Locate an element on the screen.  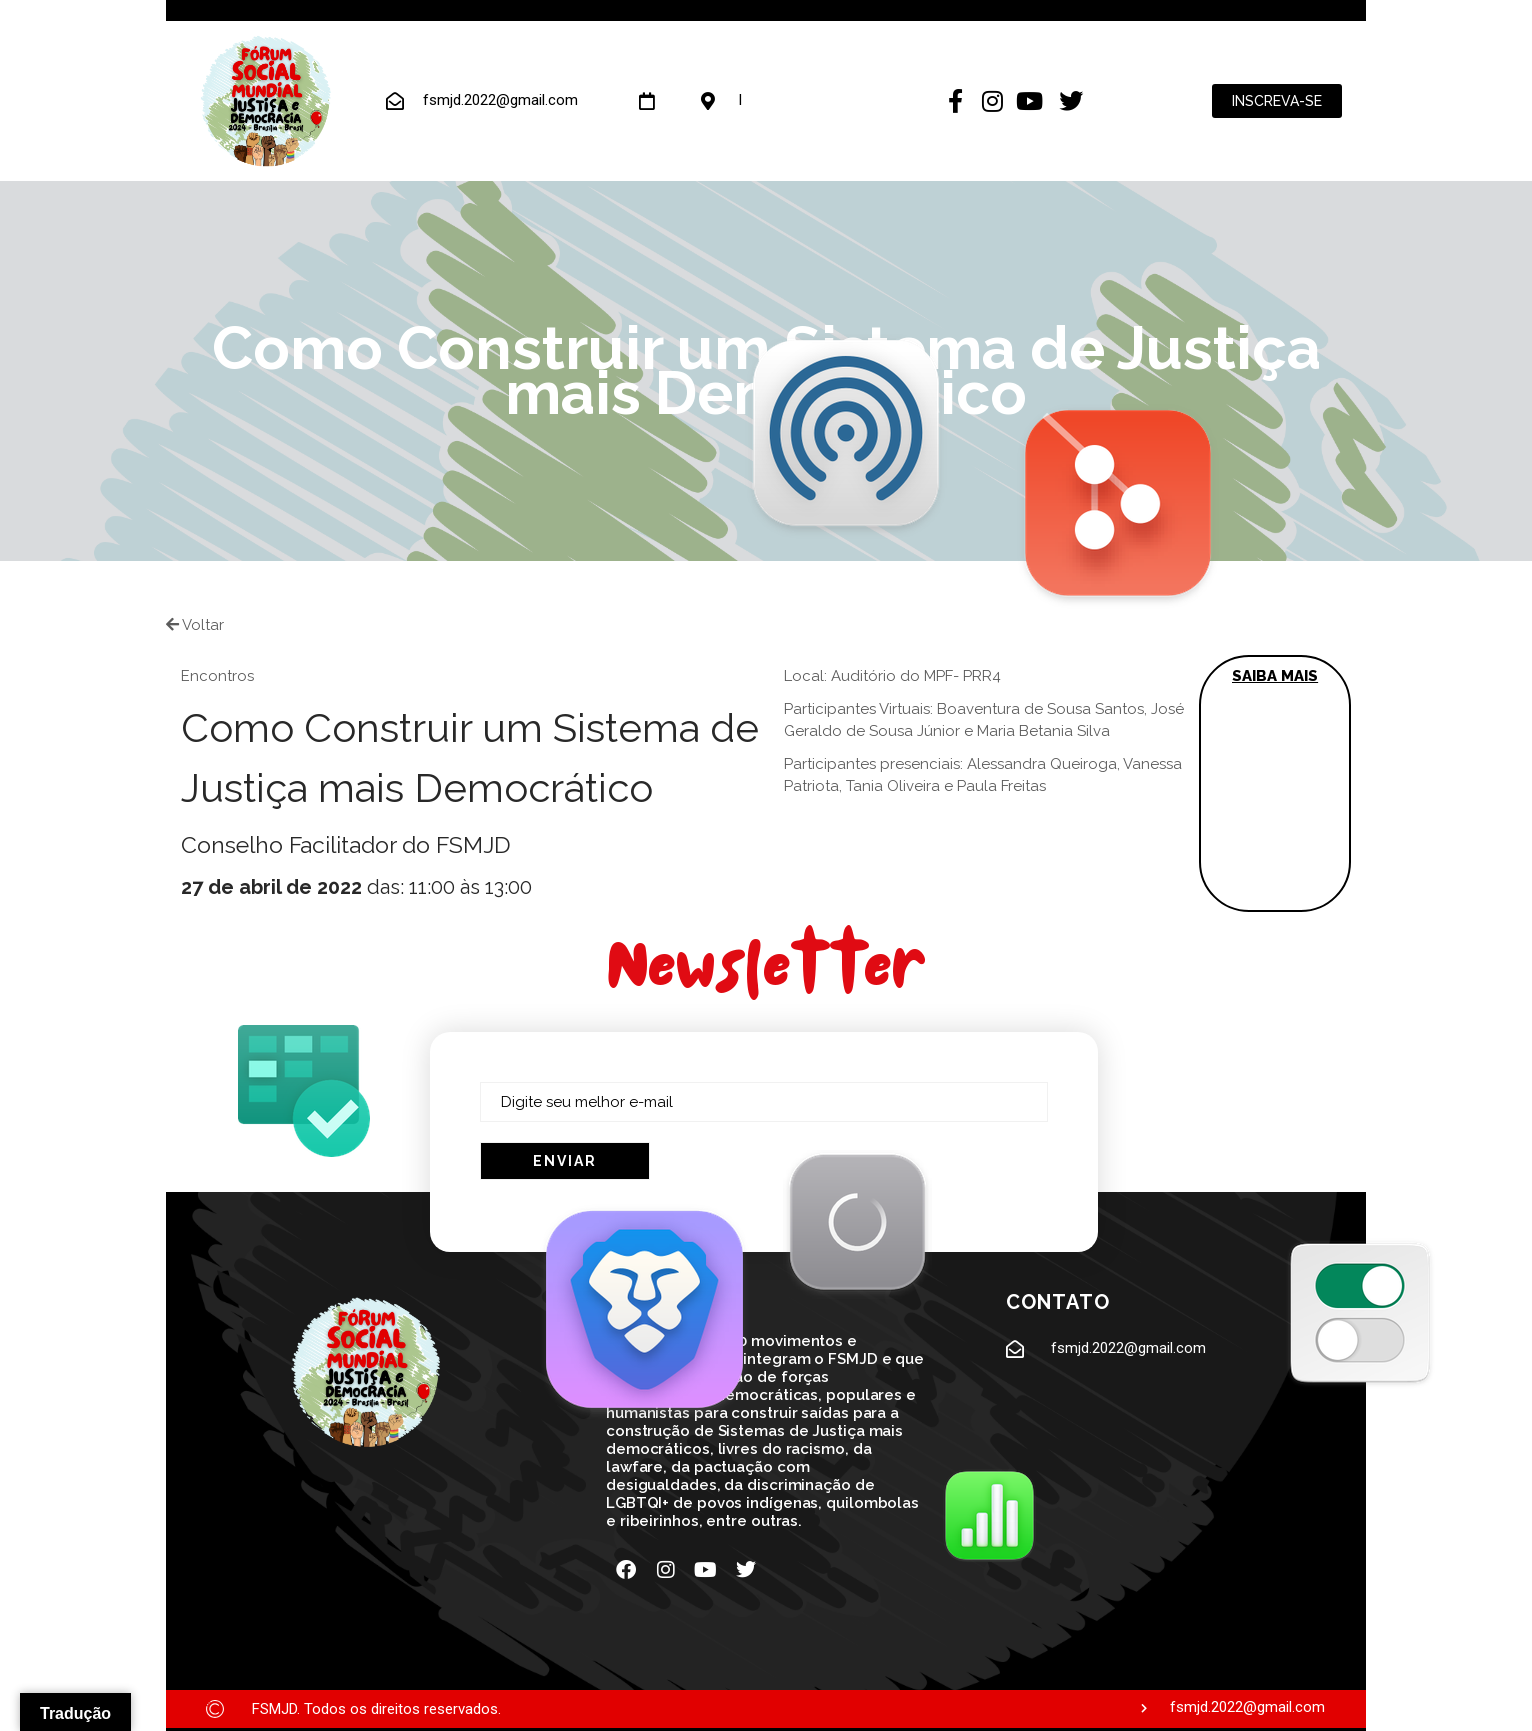
open brave browser developer edition is located at coordinates (644, 1309).